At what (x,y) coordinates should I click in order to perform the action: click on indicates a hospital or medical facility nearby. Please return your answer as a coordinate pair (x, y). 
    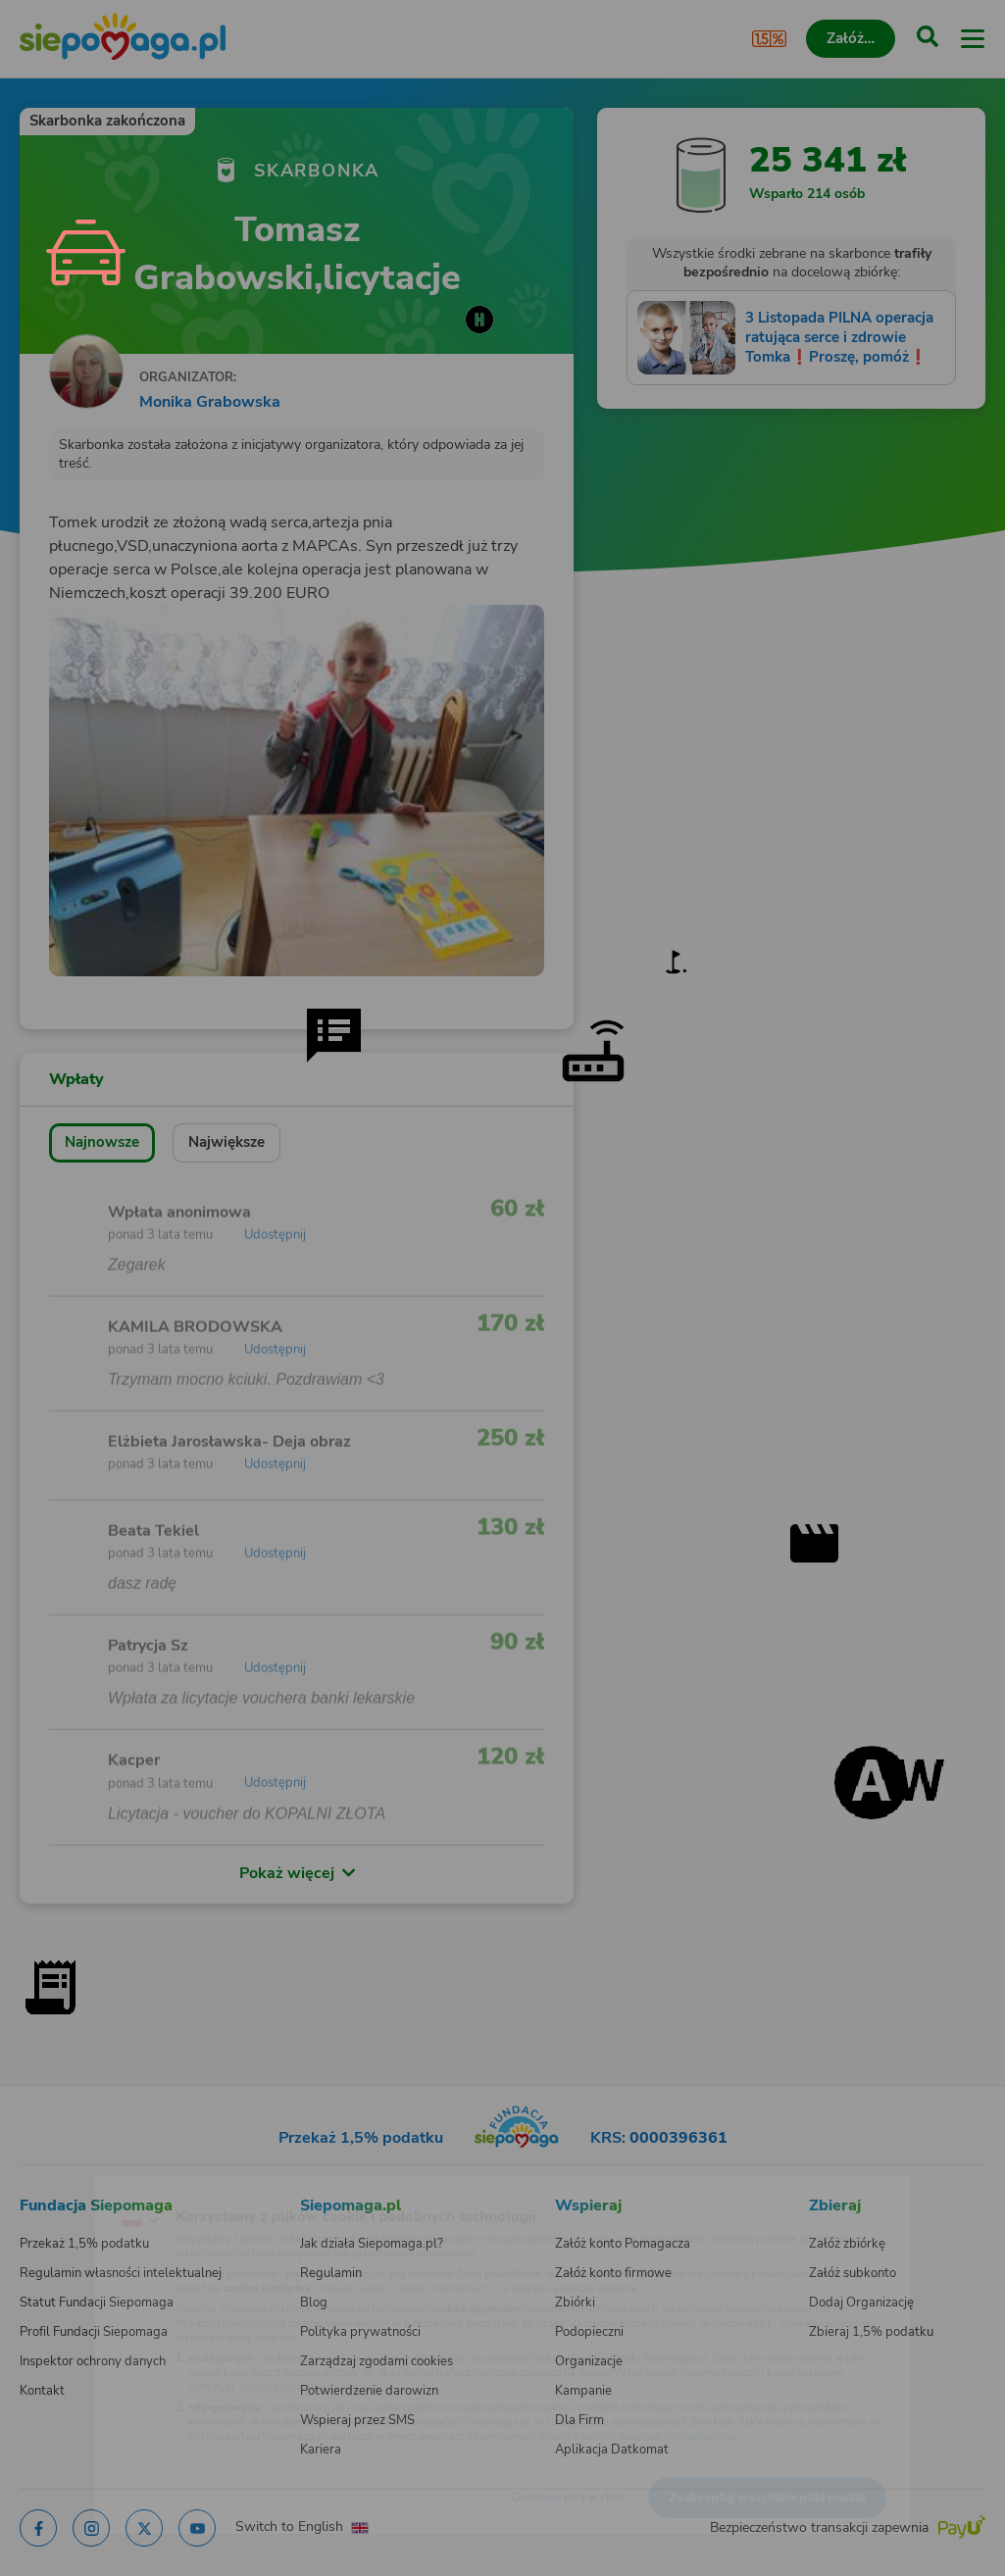
    Looking at the image, I should click on (479, 320).